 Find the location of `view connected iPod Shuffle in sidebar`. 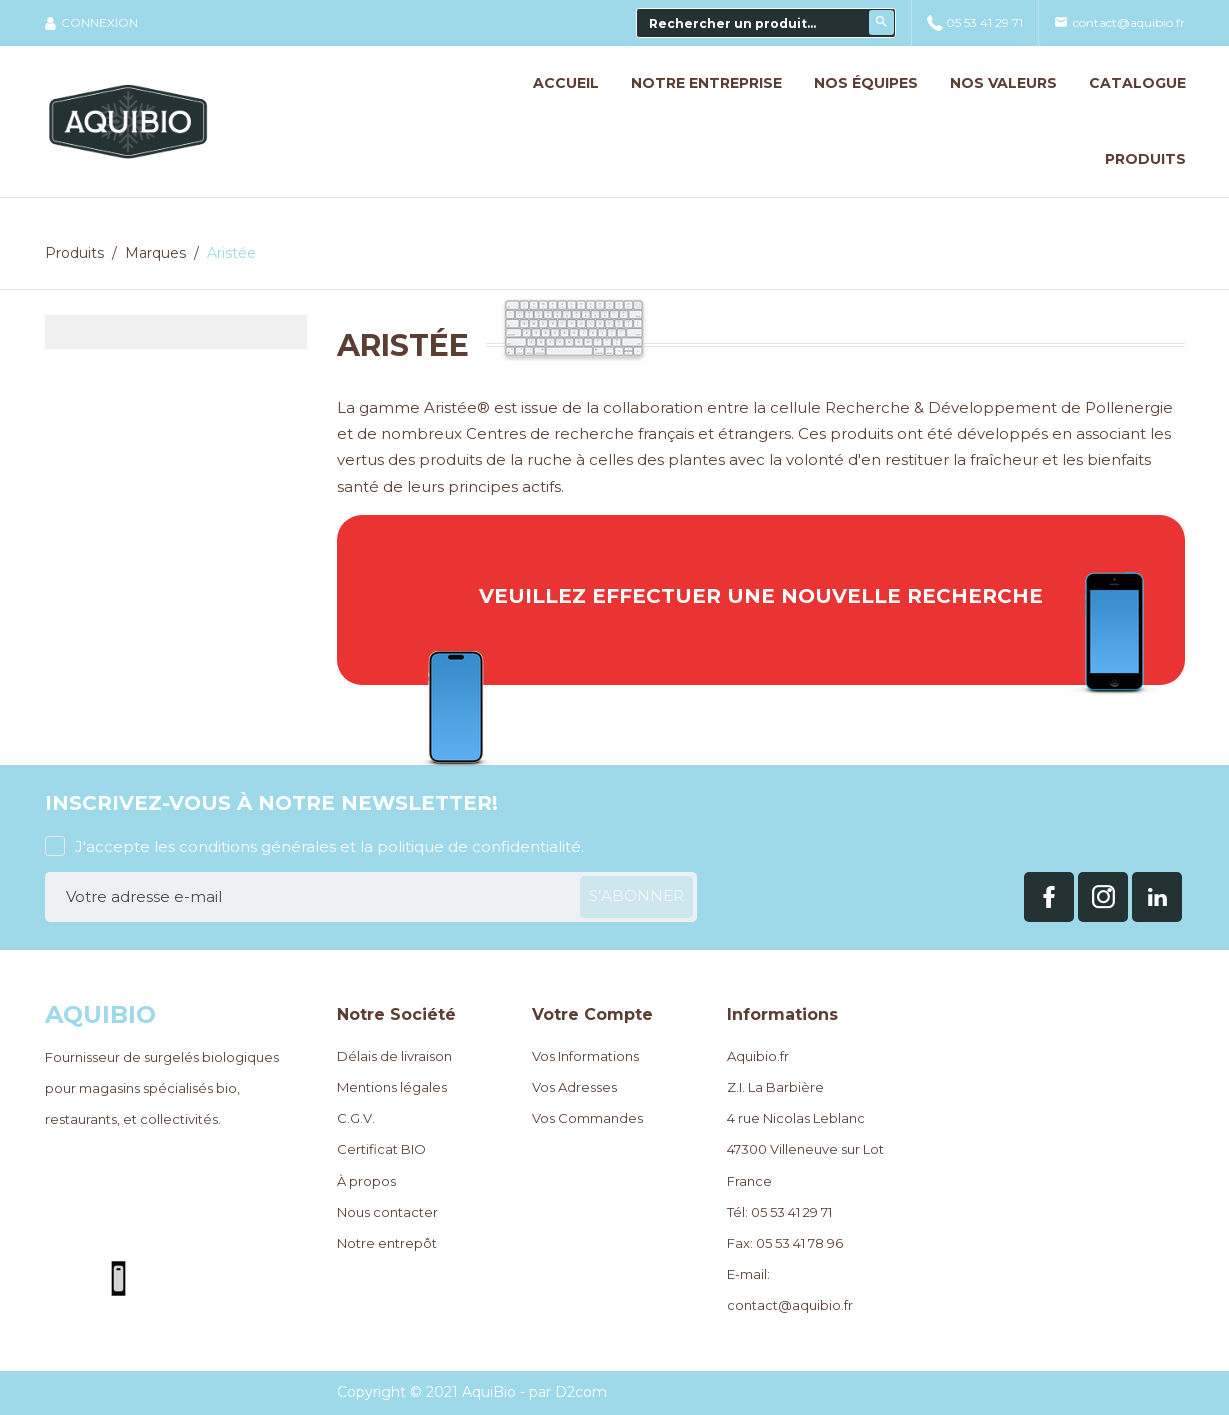

view connected iPod Shuffle in sidebar is located at coordinates (118, 1278).